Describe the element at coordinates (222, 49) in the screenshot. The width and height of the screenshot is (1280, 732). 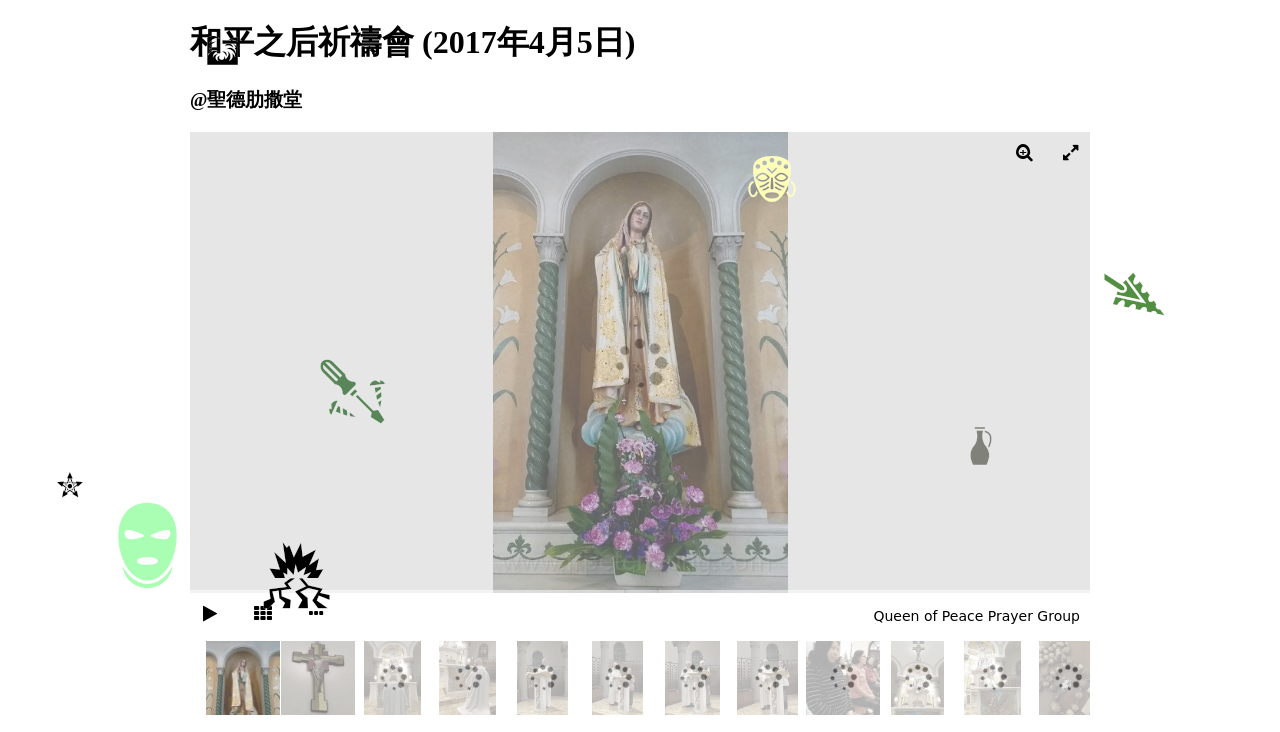
I see `enter a fire-themed portal or dungeon` at that location.